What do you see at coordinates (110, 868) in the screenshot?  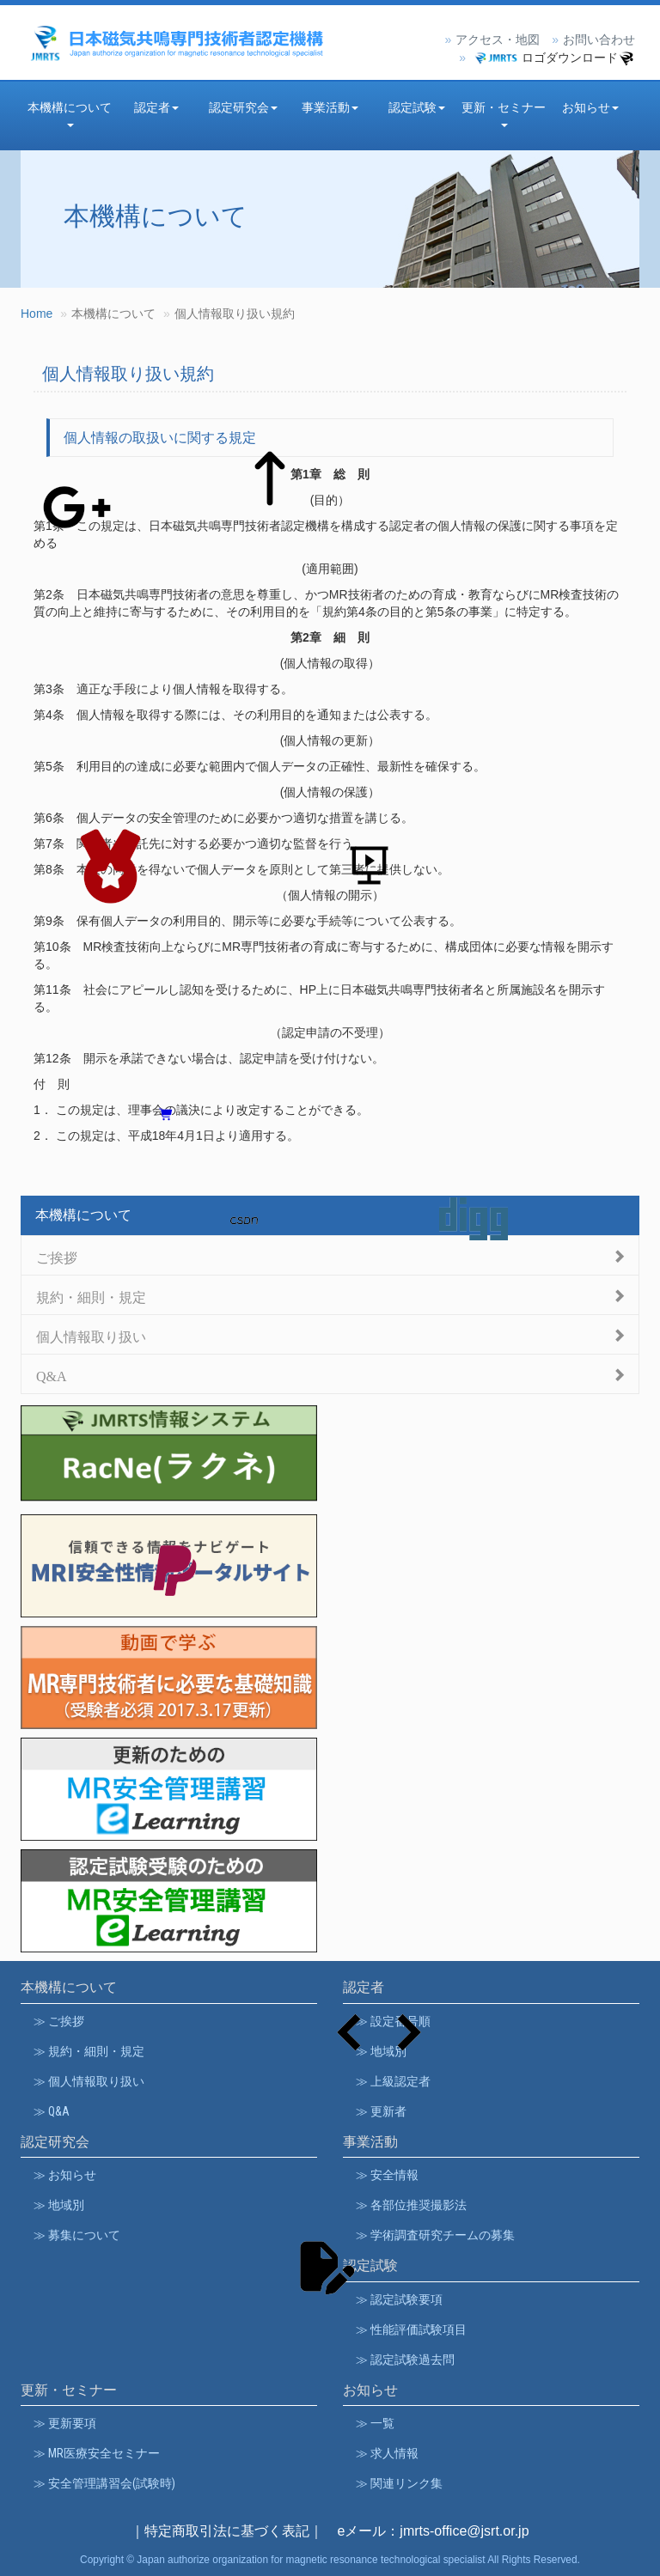 I see `view achievements or awards` at bounding box center [110, 868].